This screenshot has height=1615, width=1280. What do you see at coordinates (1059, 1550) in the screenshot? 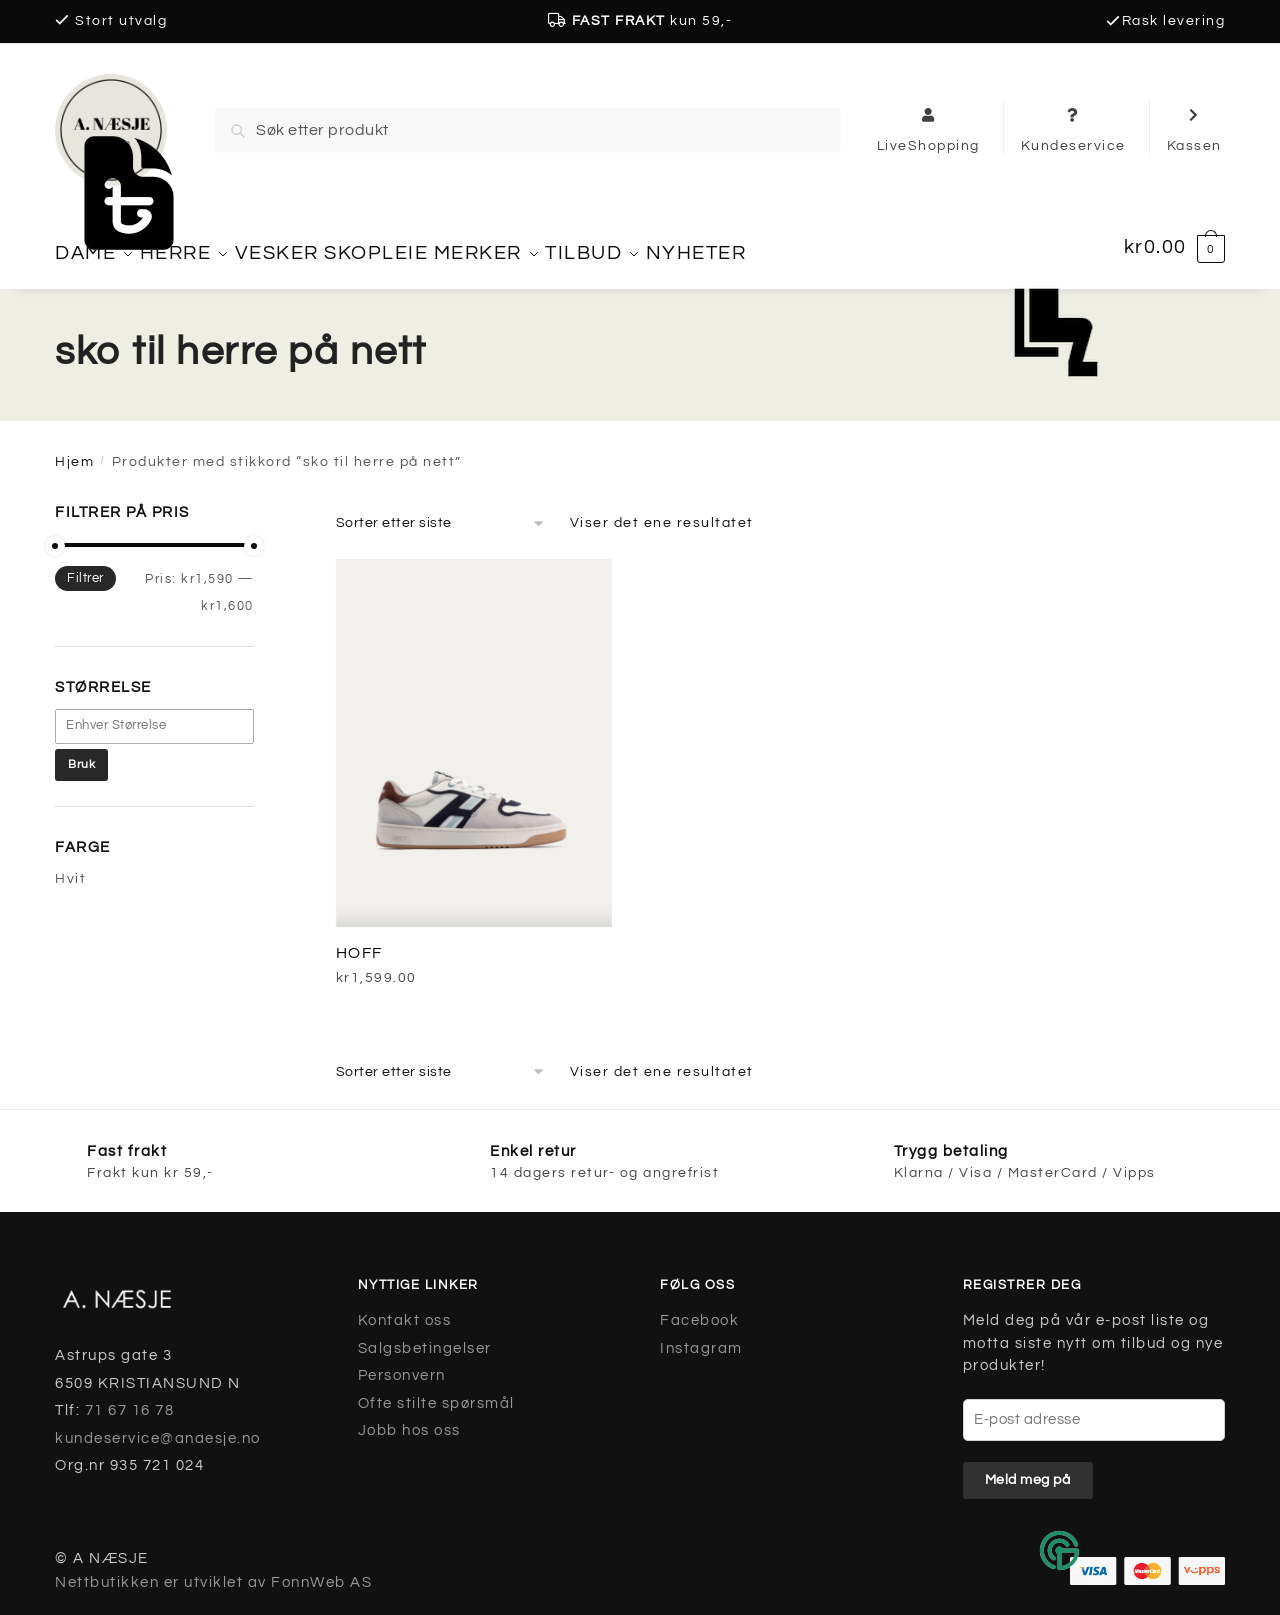
I see `scan nearby devices or networks` at bounding box center [1059, 1550].